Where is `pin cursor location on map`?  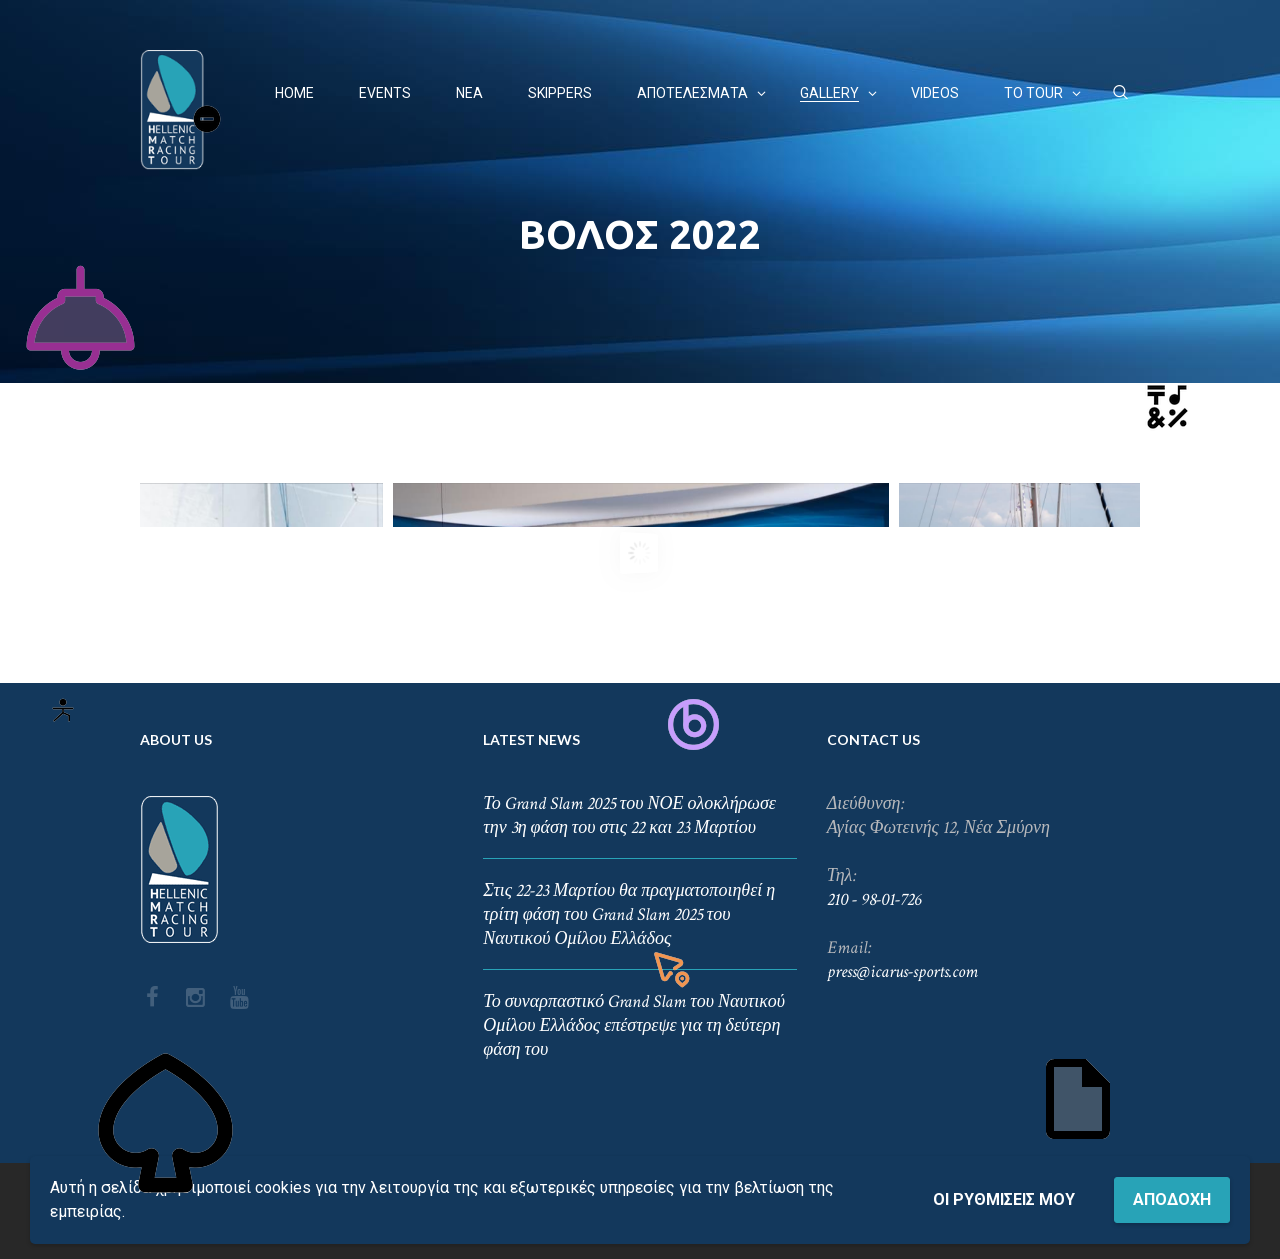 pin cursor location on map is located at coordinates (670, 968).